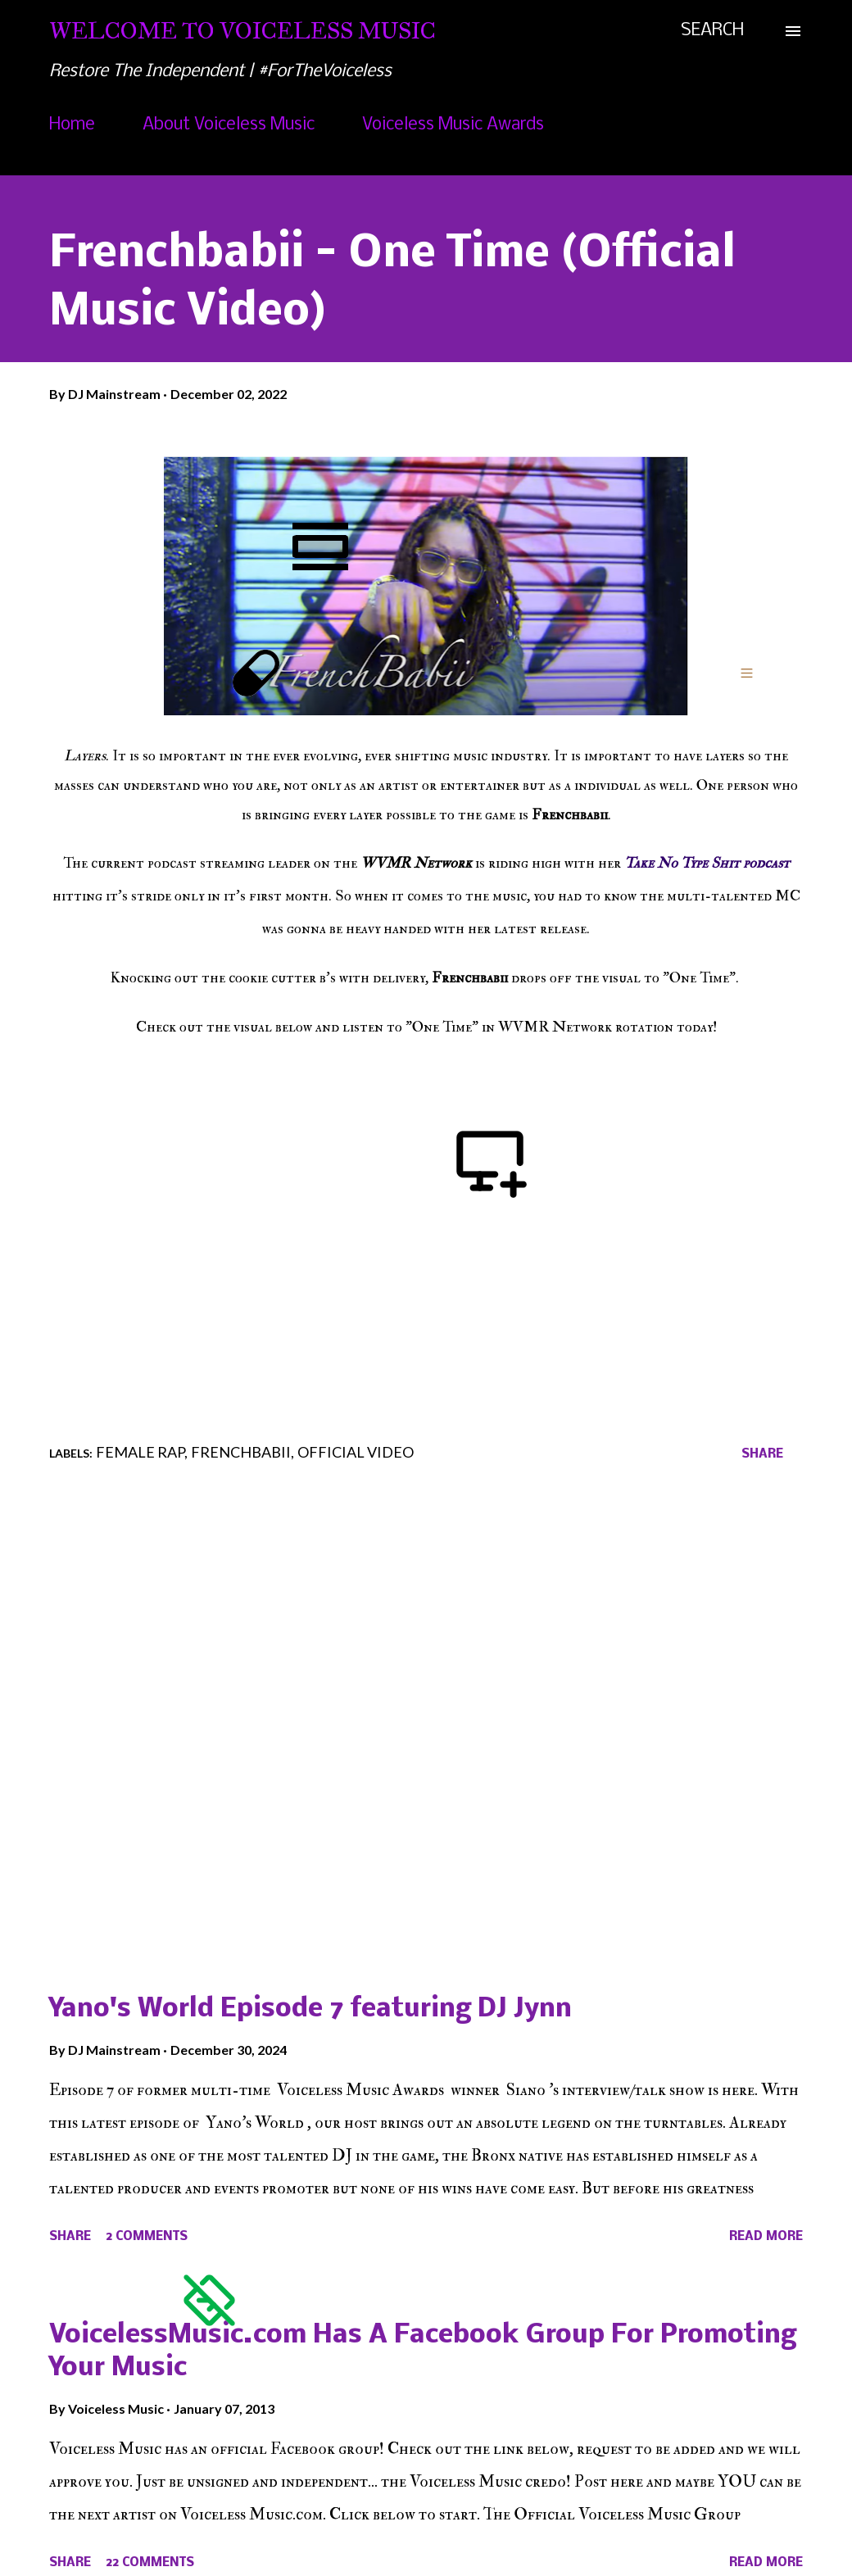 This screenshot has width=852, height=2576. Describe the element at coordinates (746, 673) in the screenshot. I see `open navigation menu` at that location.